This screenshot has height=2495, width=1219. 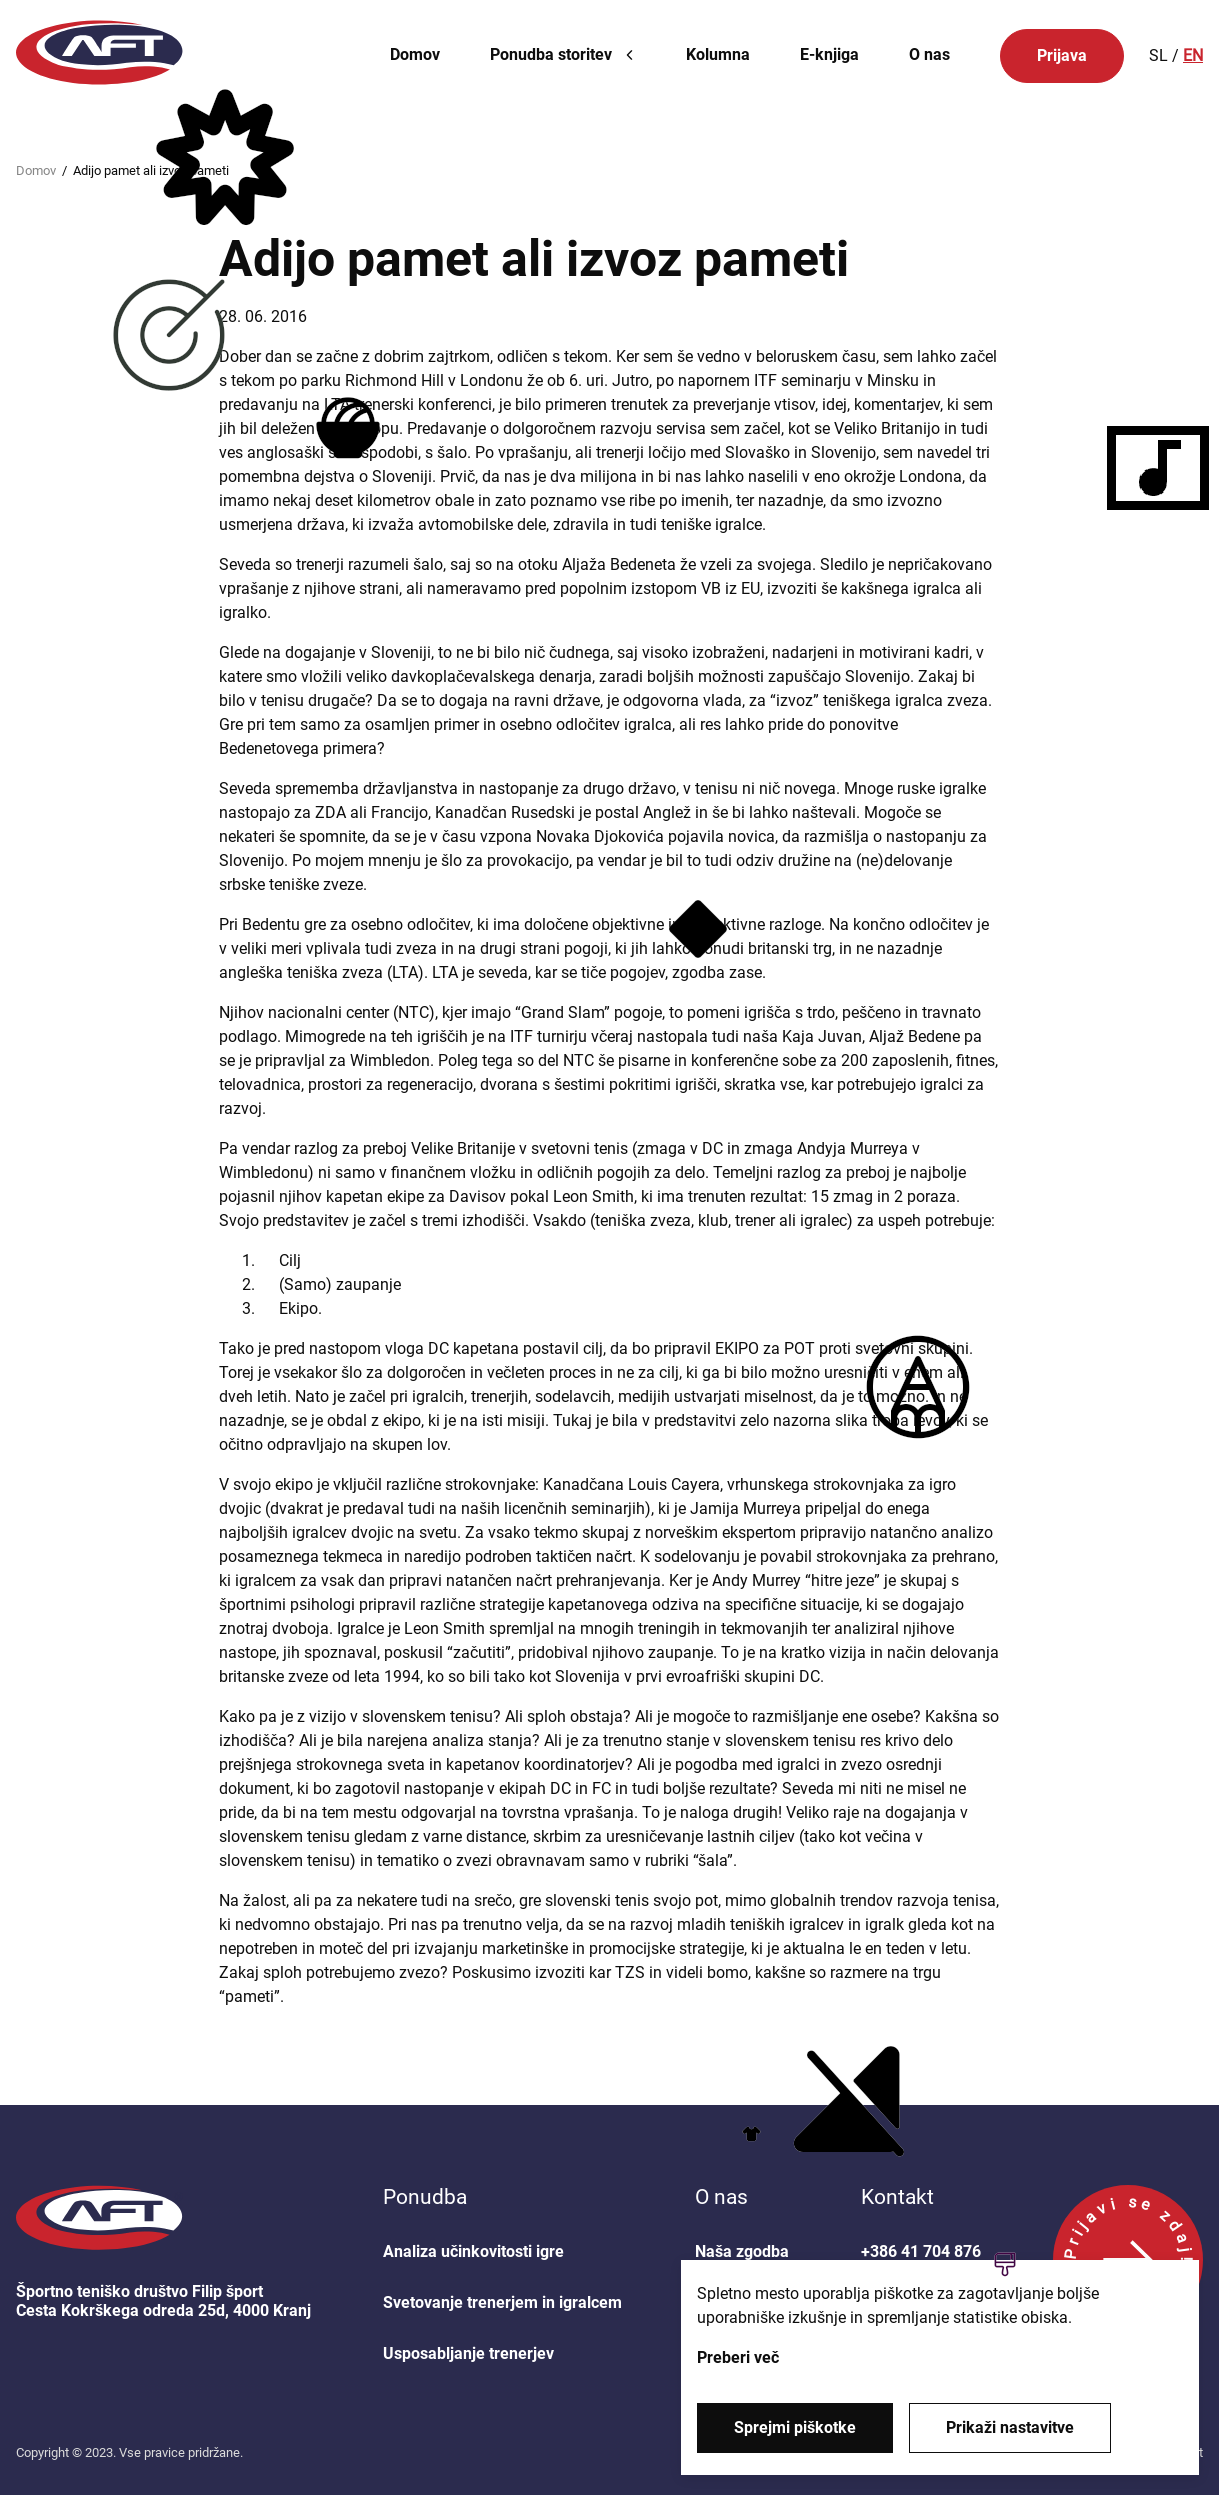 I want to click on no cellular signal available, so click(x=855, y=2103).